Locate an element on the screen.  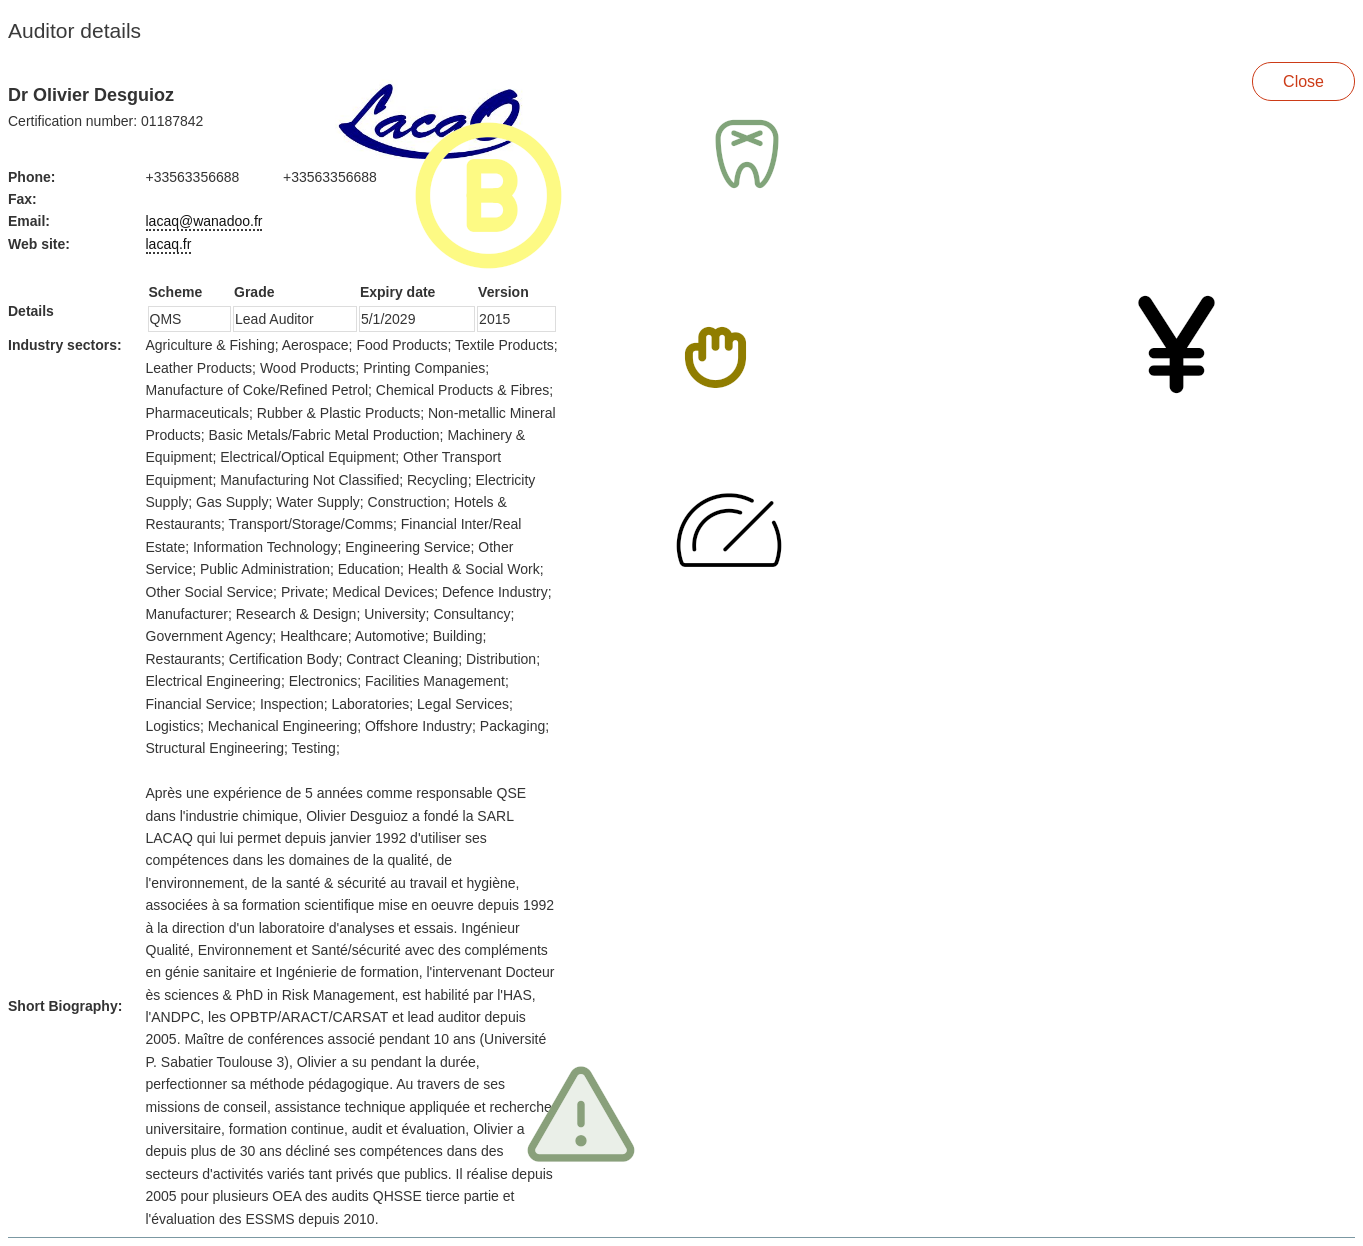
view performance or speed metrics is located at coordinates (729, 534).